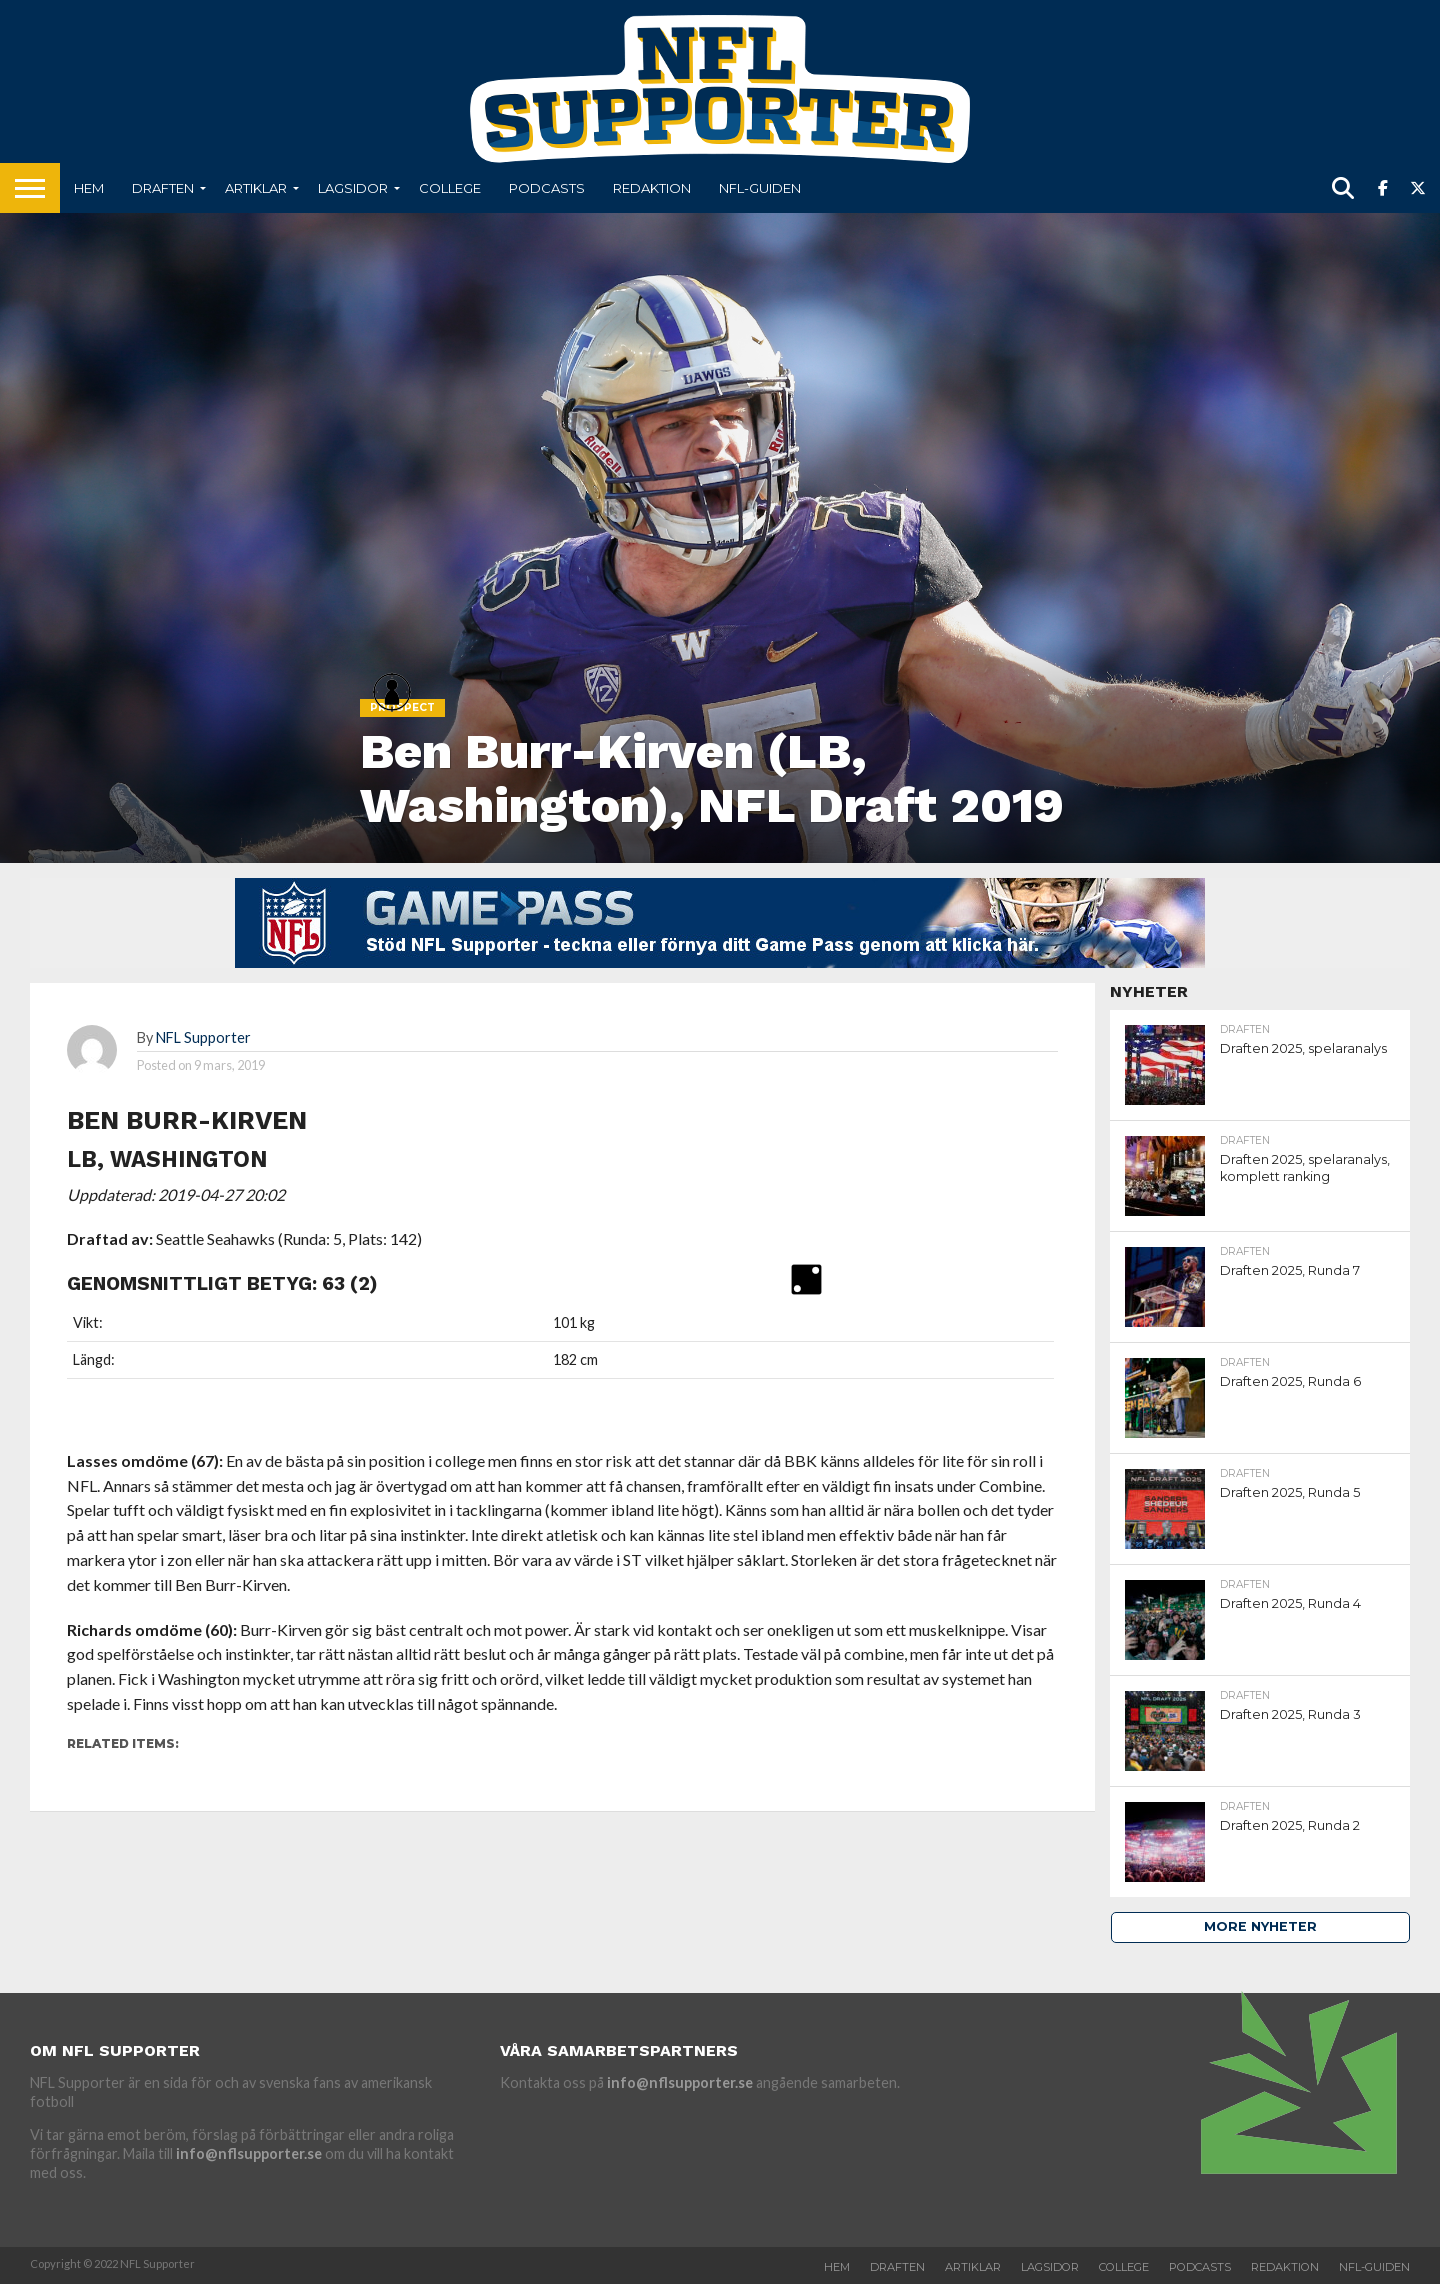 The height and width of the screenshot is (2284, 1440). What do you see at coordinates (1298, 2075) in the screenshot?
I see `indicates structural damage or crack detected` at bounding box center [1298, 2075].